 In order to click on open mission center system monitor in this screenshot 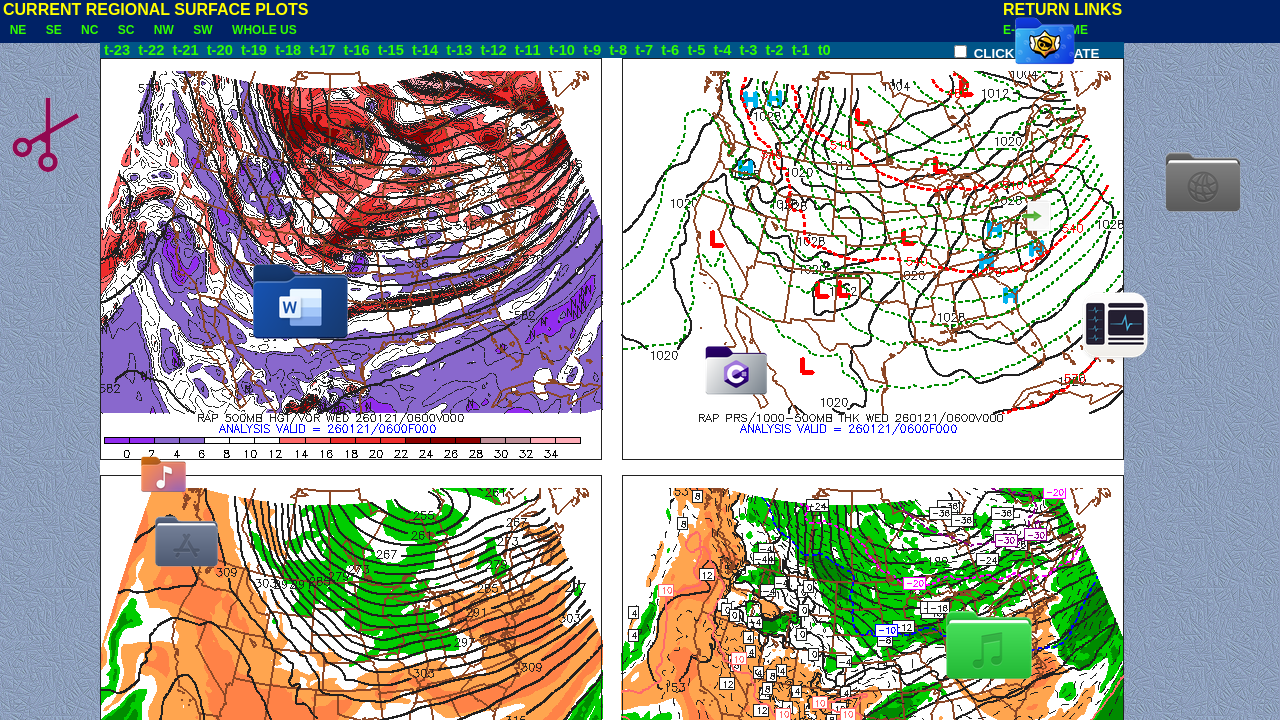, I will do `click(1115, 325)`.